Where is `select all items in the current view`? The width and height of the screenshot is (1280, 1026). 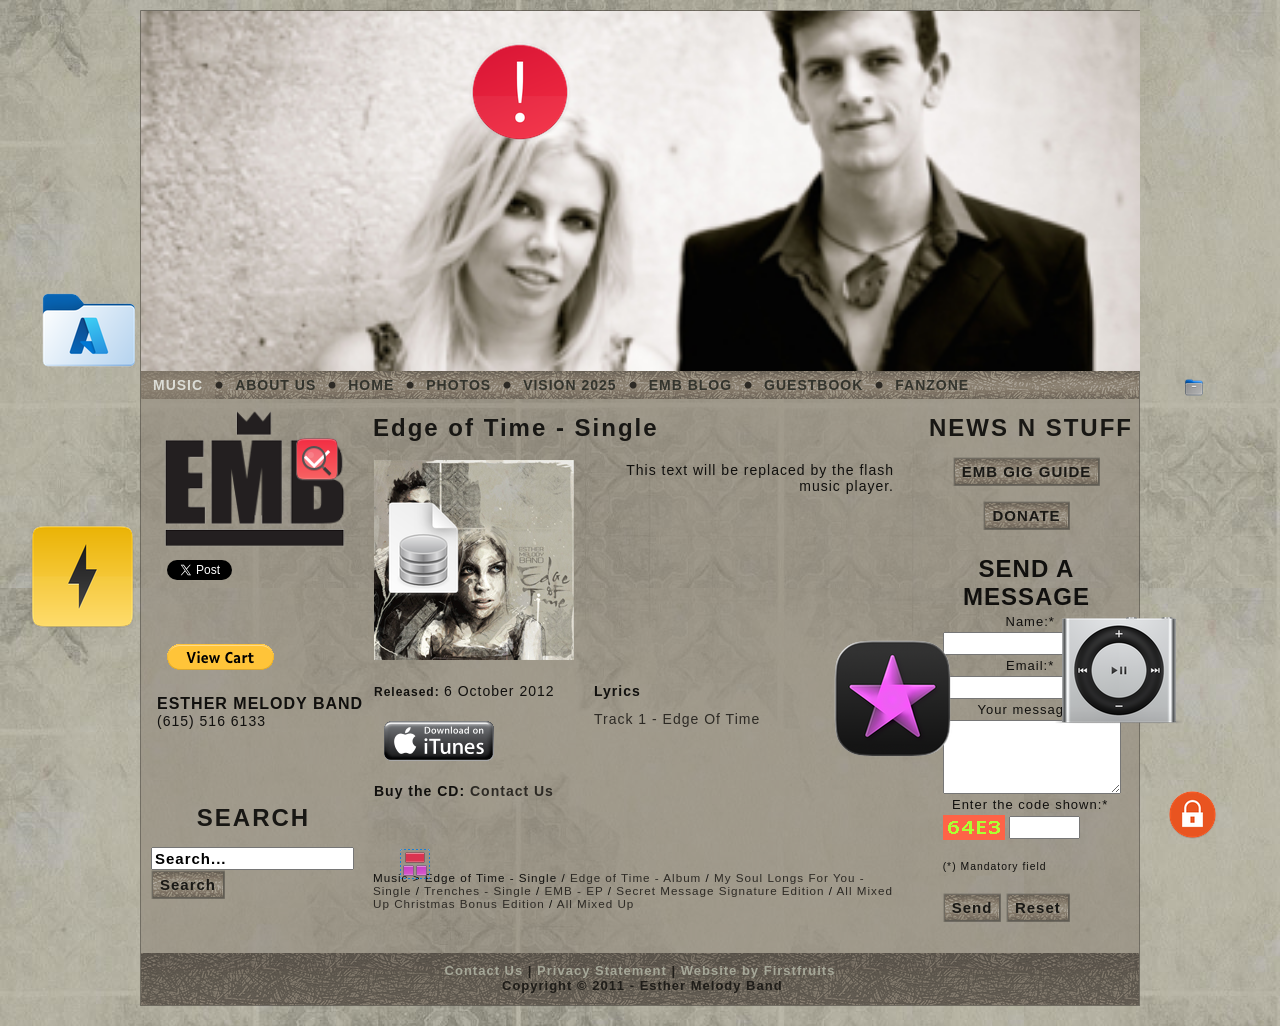 select all items in the current view is located at coordinates (415, 864).